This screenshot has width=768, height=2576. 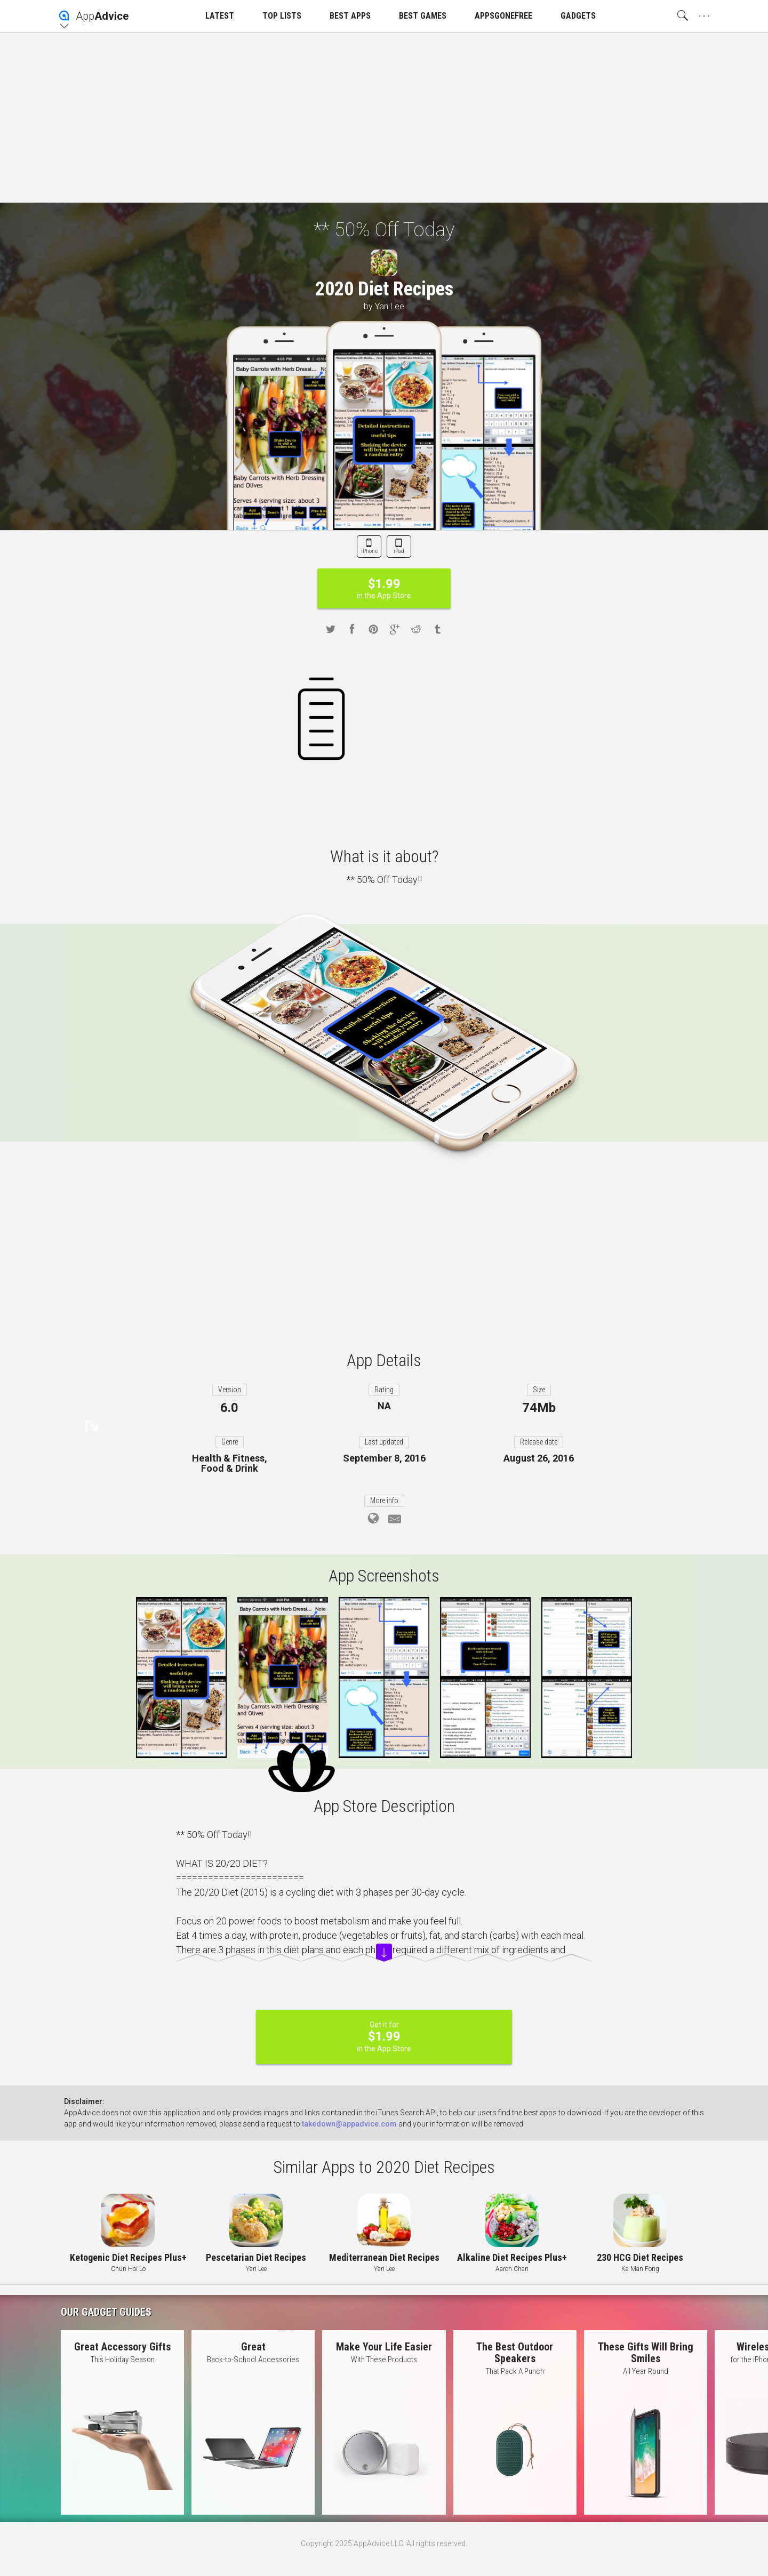 What do you see at coordinates (321, 720) in the screenshot?
I see `indicates full battery charge` at bounding box center [321, 720].